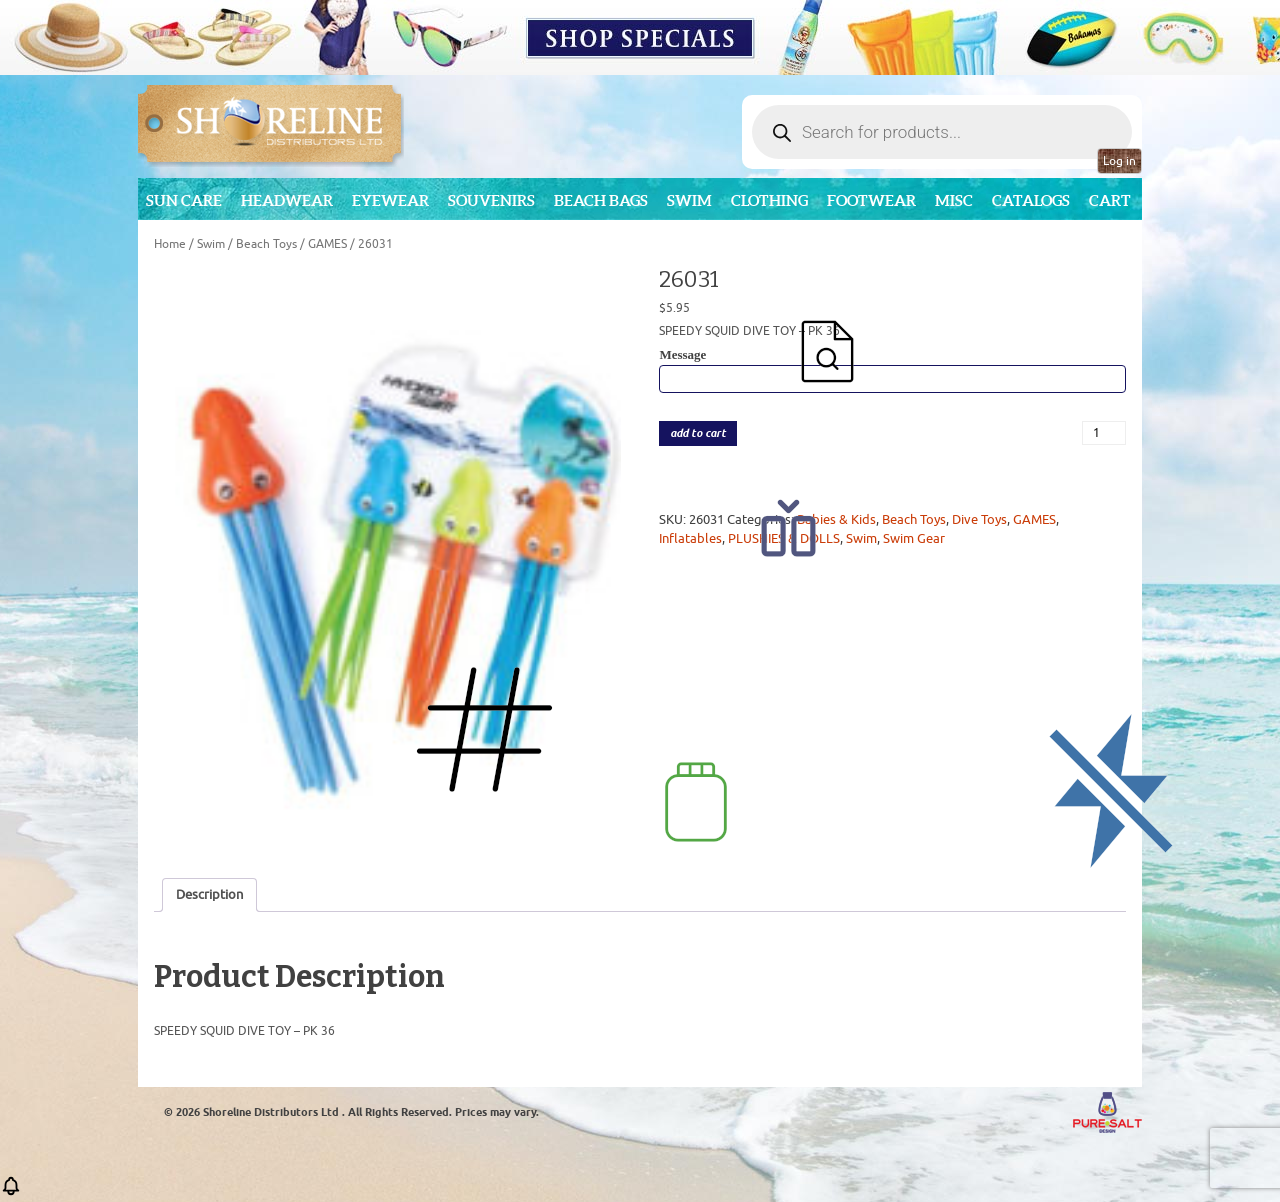 The width and height of the screenshot is (1280, 1202). Describe the element at coordinates (1111, 791) in the screenshot. I see `disable camera flash` at that location.